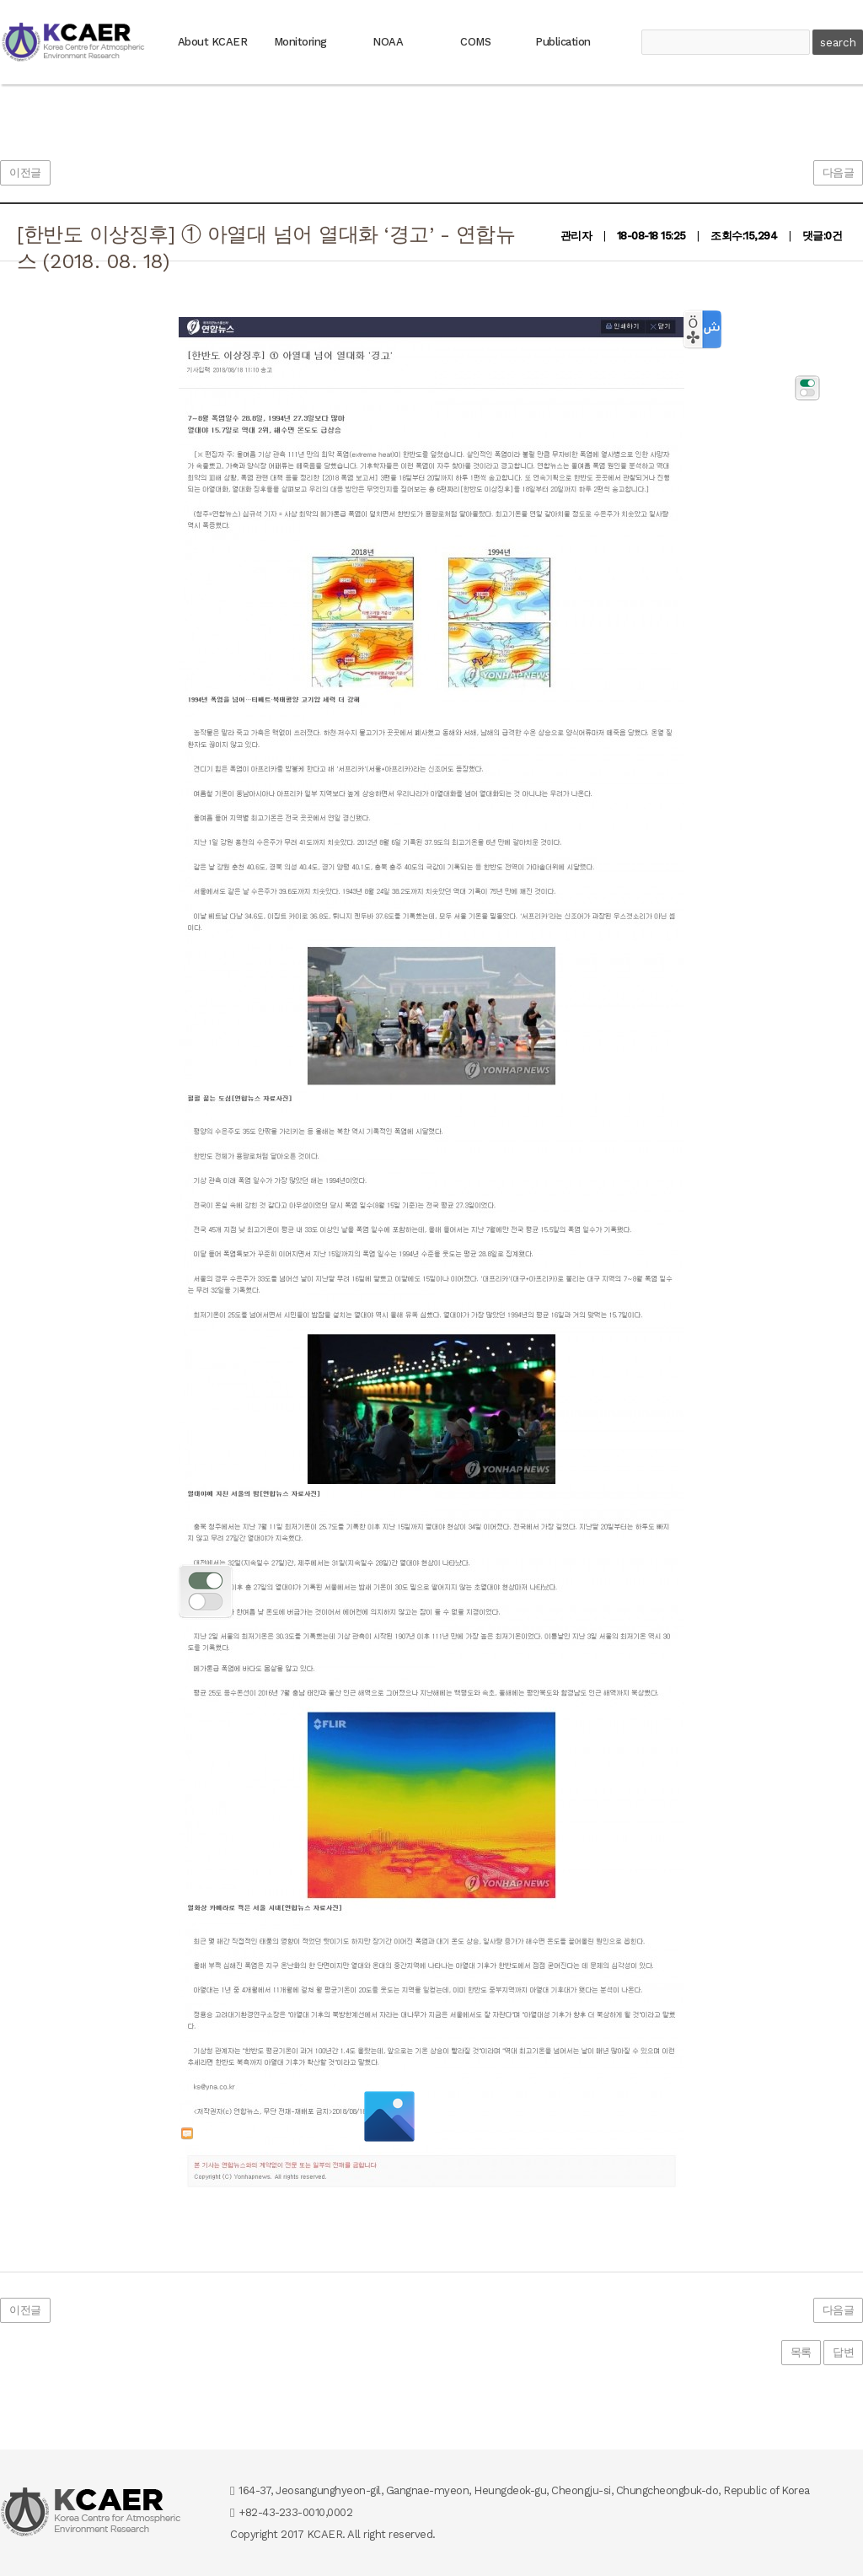  Describe the element at coordinates (187, 2133) in the screenshot. I see `open the messaging or chat app` at that location.